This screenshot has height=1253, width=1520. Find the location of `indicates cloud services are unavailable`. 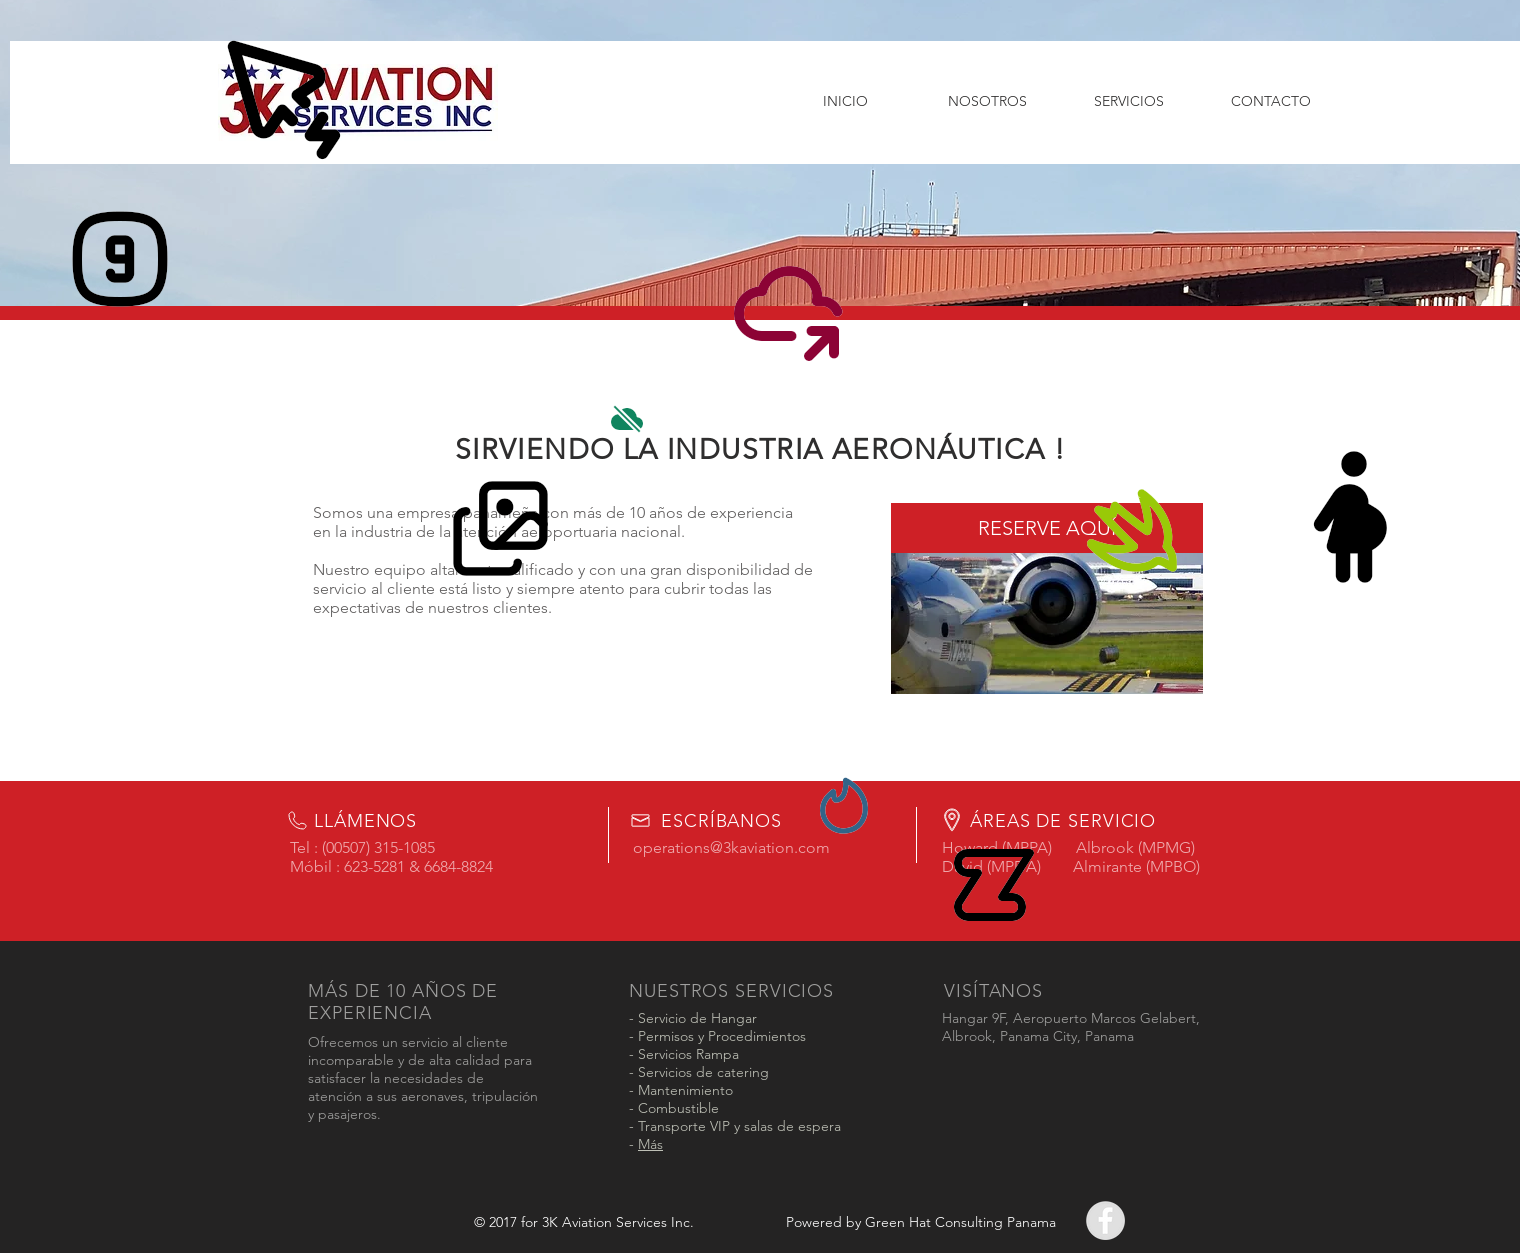

indicates cloud services are unavailable is located at coordinates (627, 419).